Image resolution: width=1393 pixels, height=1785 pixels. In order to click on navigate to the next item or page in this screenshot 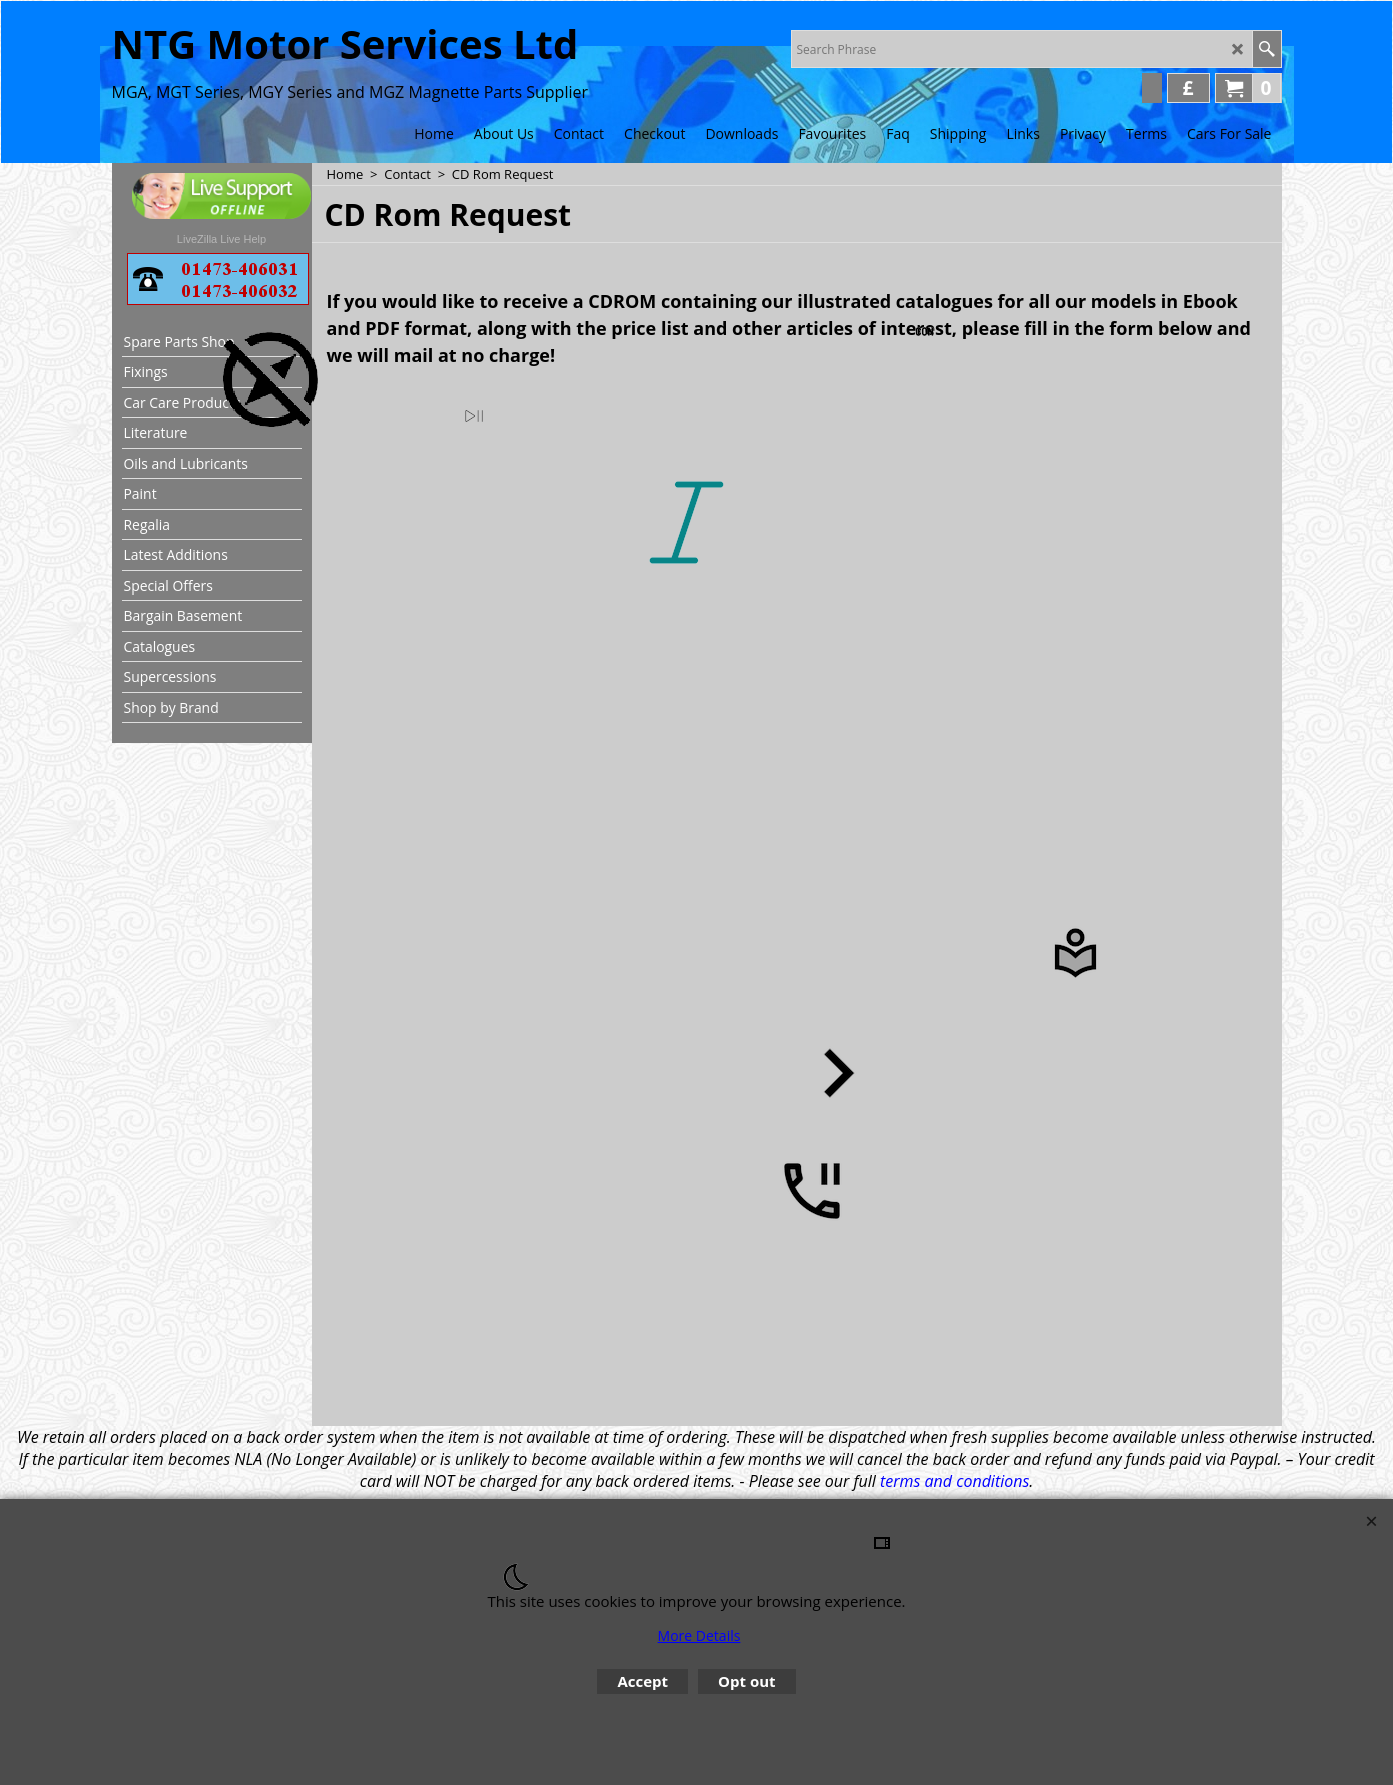, I will do `click(838, 1073)`.